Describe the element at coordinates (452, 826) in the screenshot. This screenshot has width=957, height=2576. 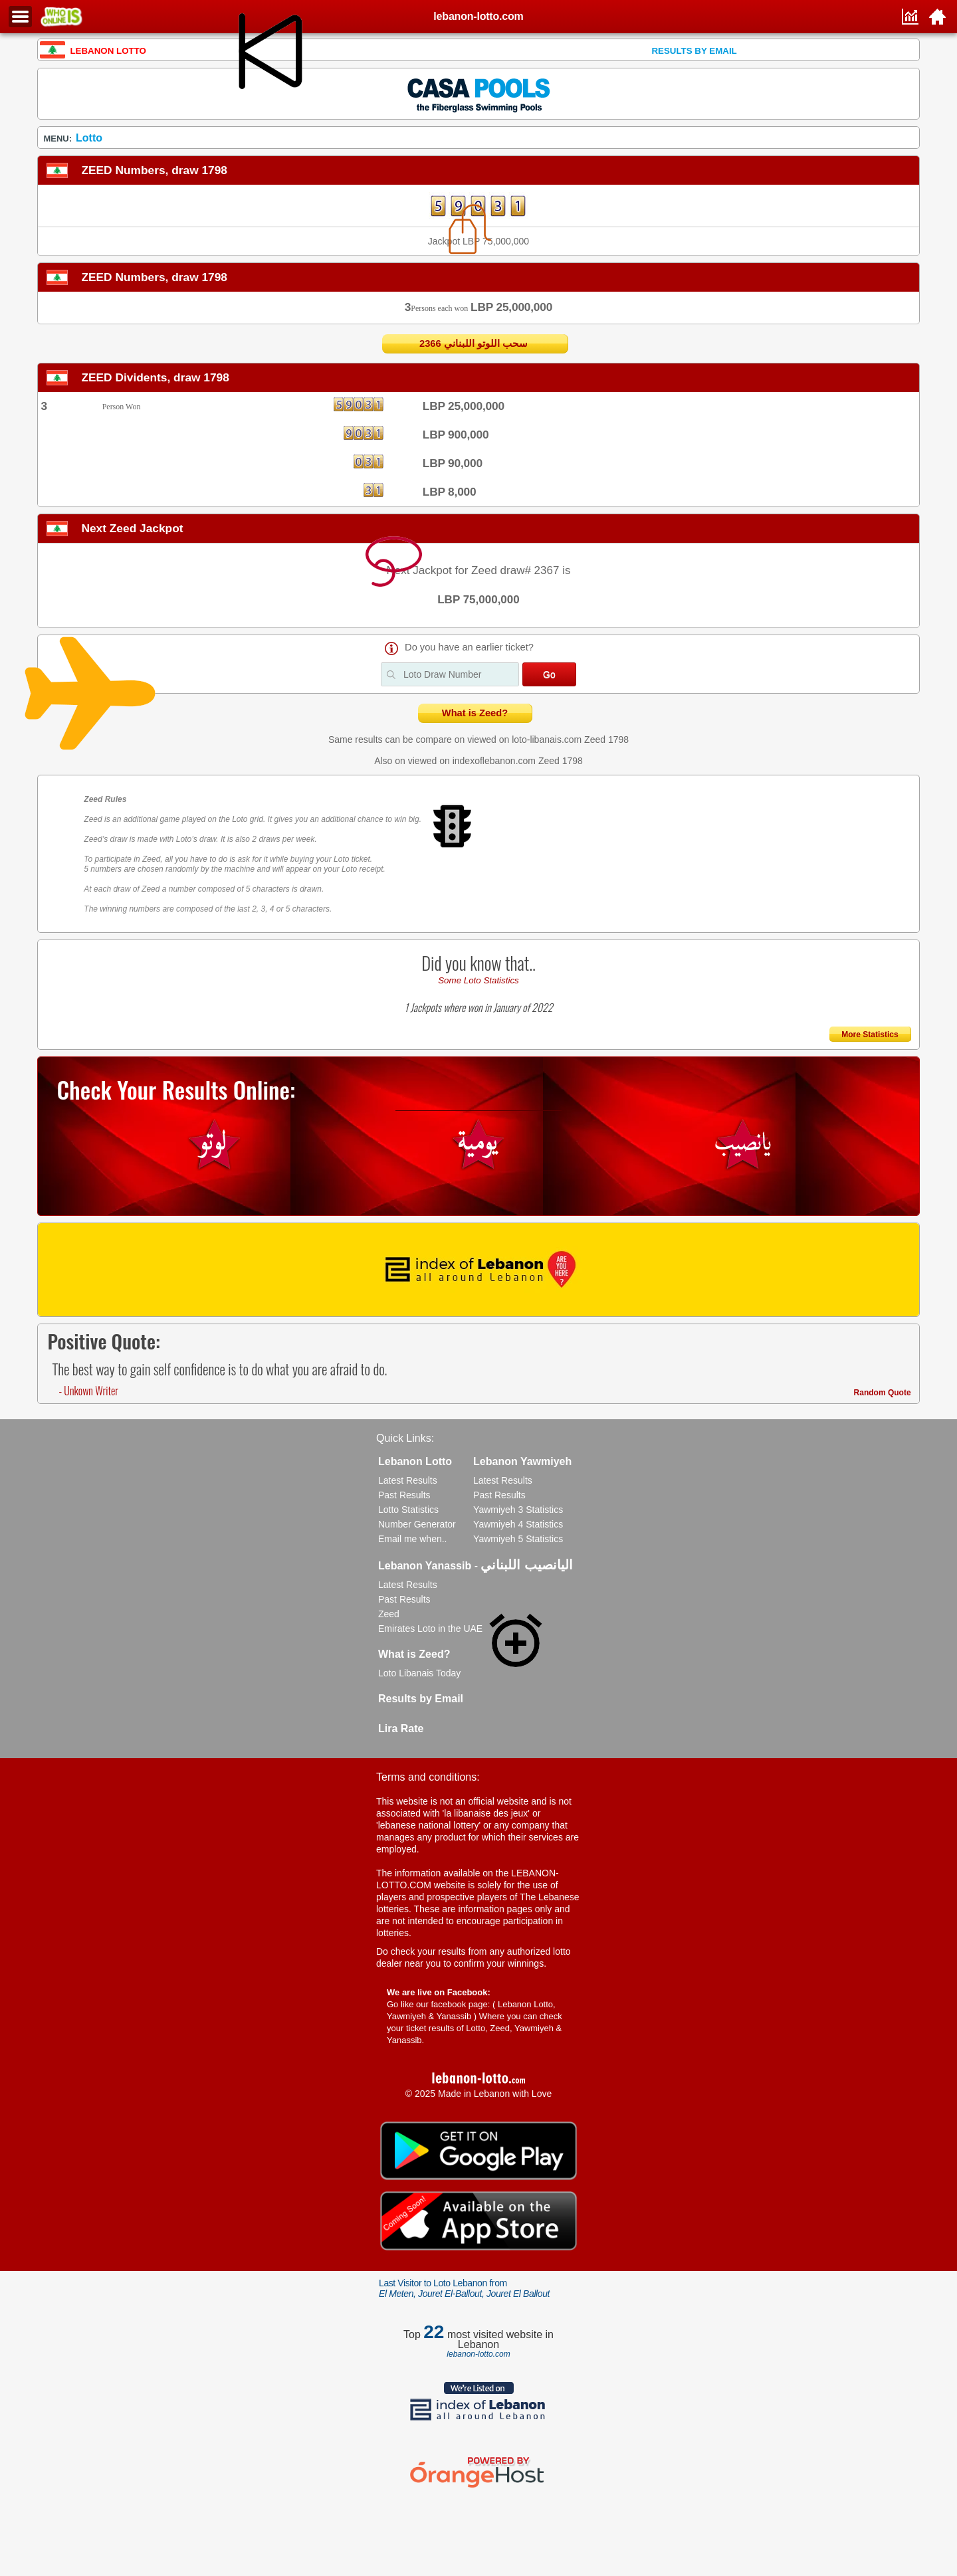
I see `view traffic conditions on map` at that location.